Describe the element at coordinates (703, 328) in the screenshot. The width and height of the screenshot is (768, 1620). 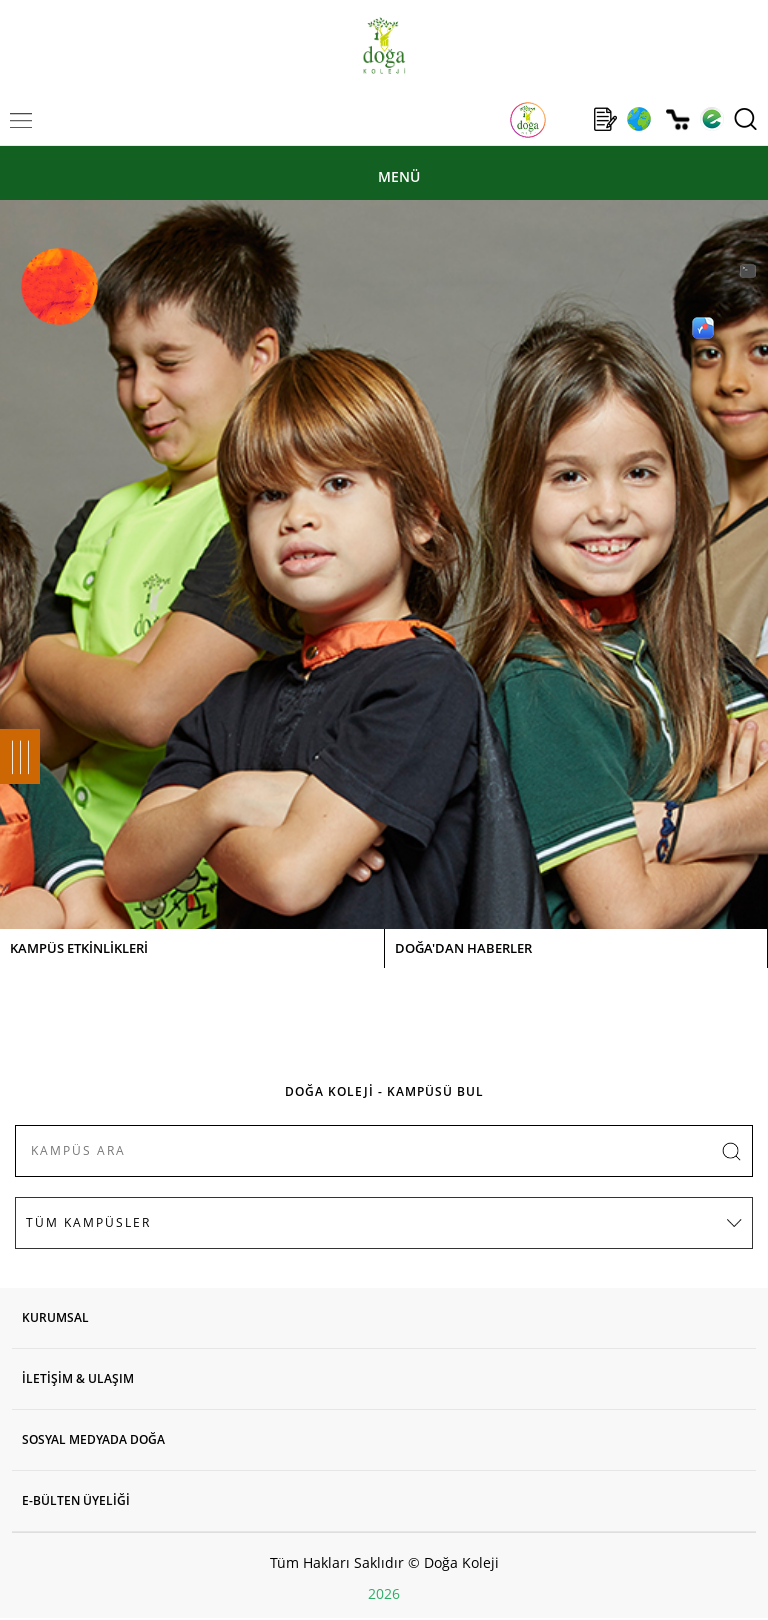
I see `open desktop animation preferences` at that location.